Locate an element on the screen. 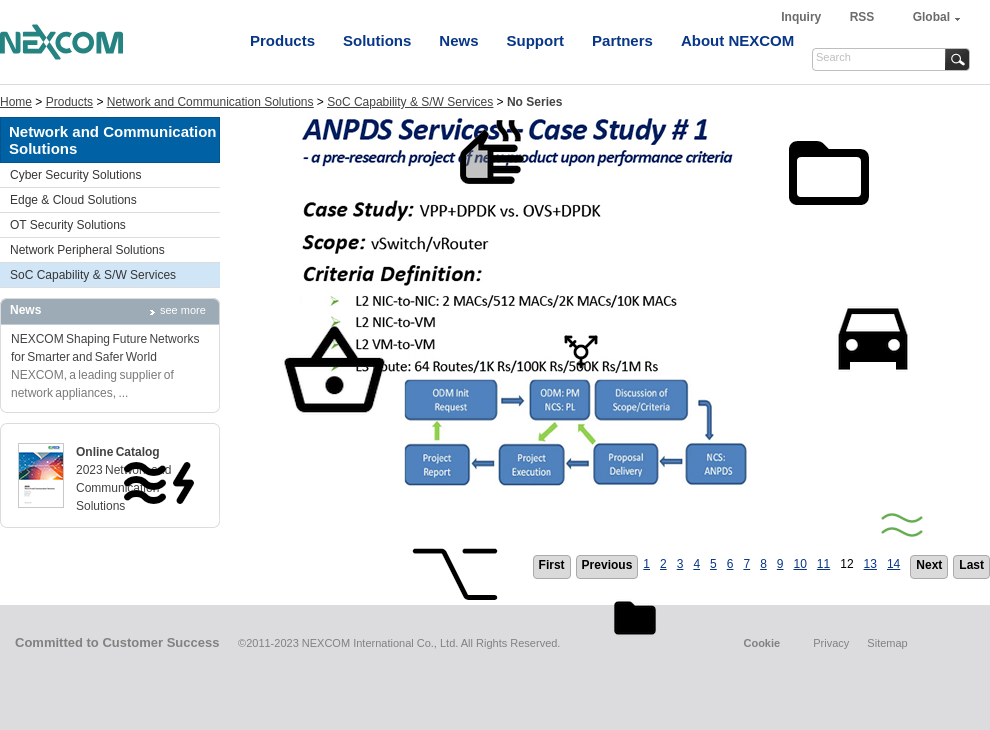  access your files and documents is located at coordinates (635, 618).